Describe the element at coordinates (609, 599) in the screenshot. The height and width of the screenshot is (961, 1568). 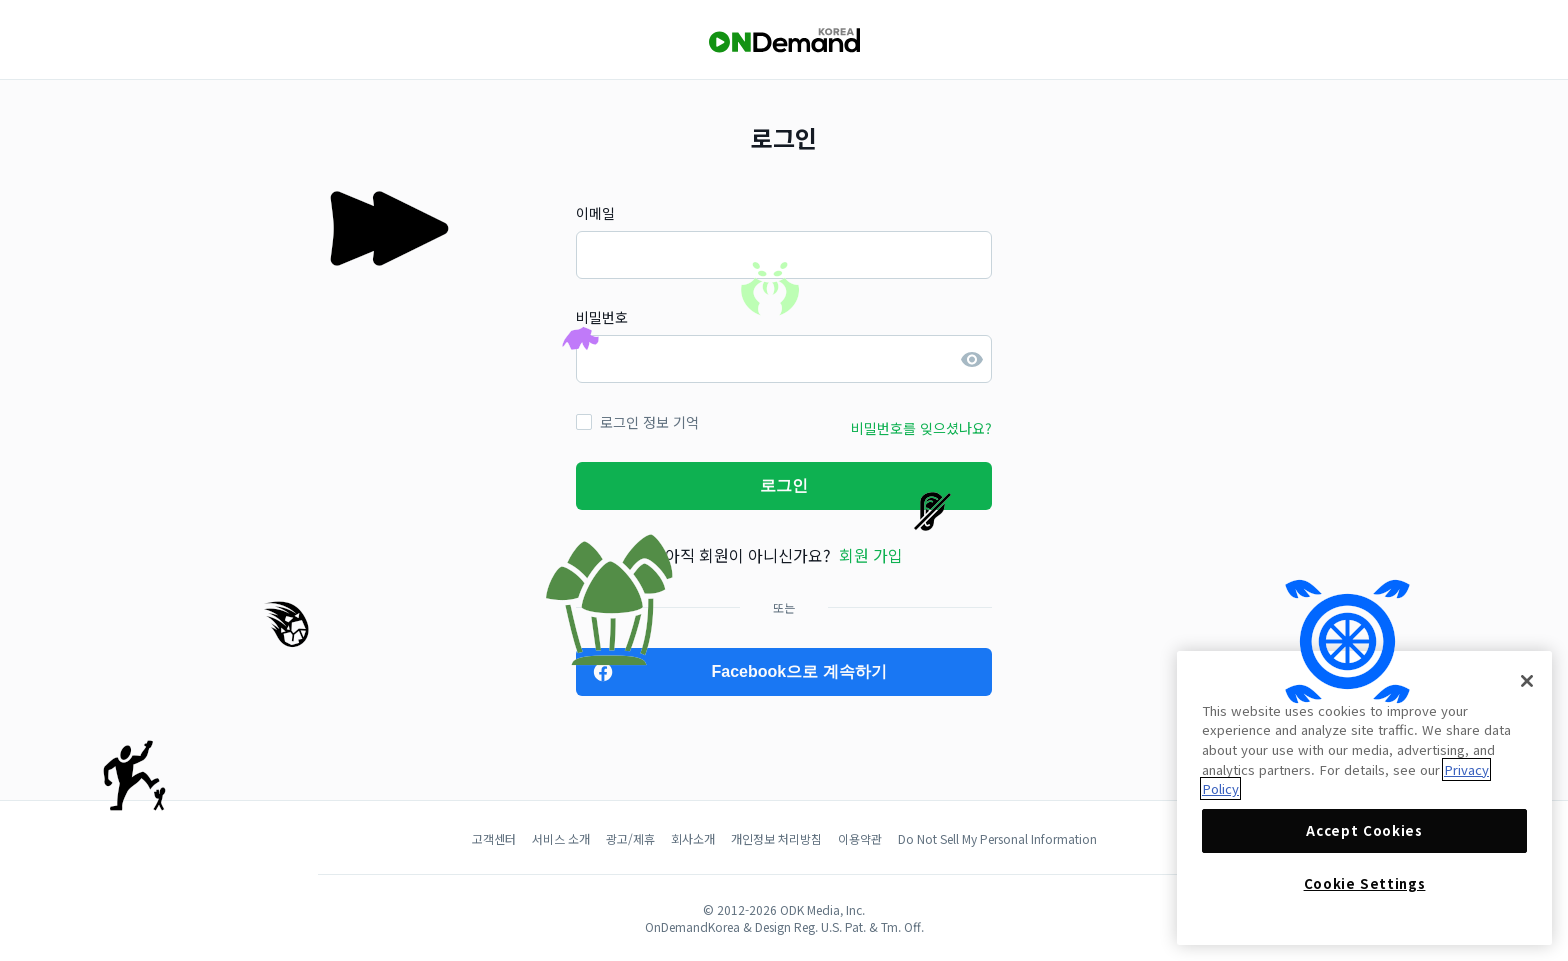
I see `access foraging or nature-related content` at that location.